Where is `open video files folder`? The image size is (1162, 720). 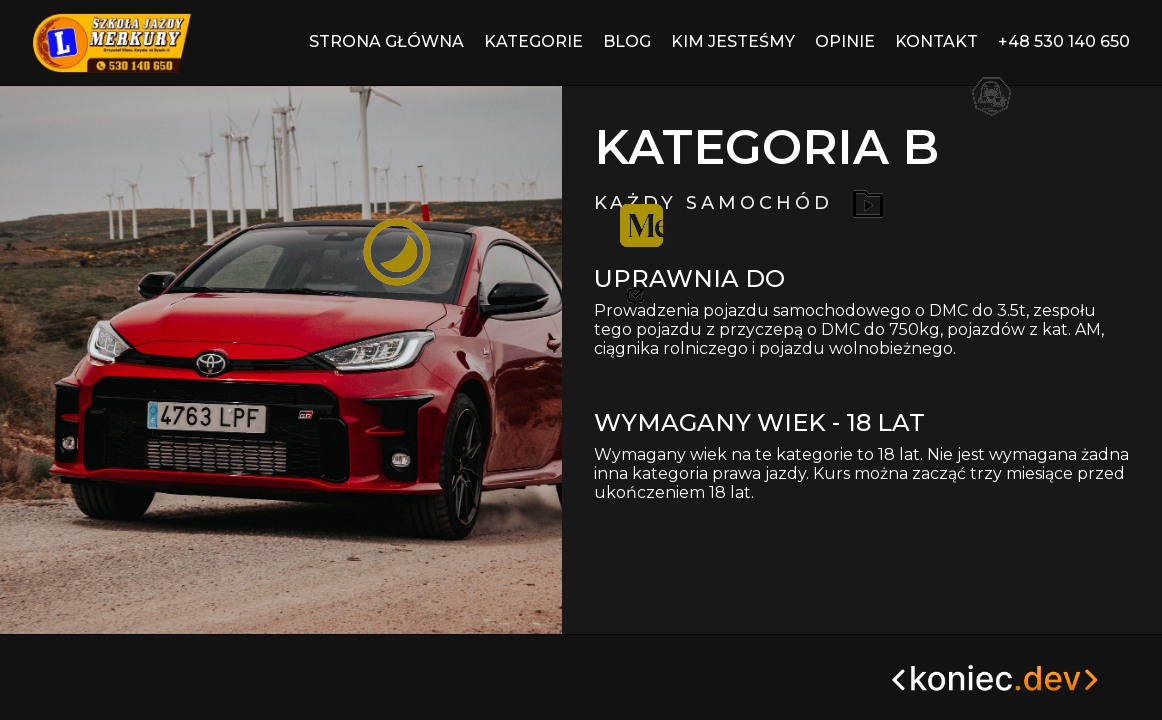
open video files folder is located at coordinates (868, 204).